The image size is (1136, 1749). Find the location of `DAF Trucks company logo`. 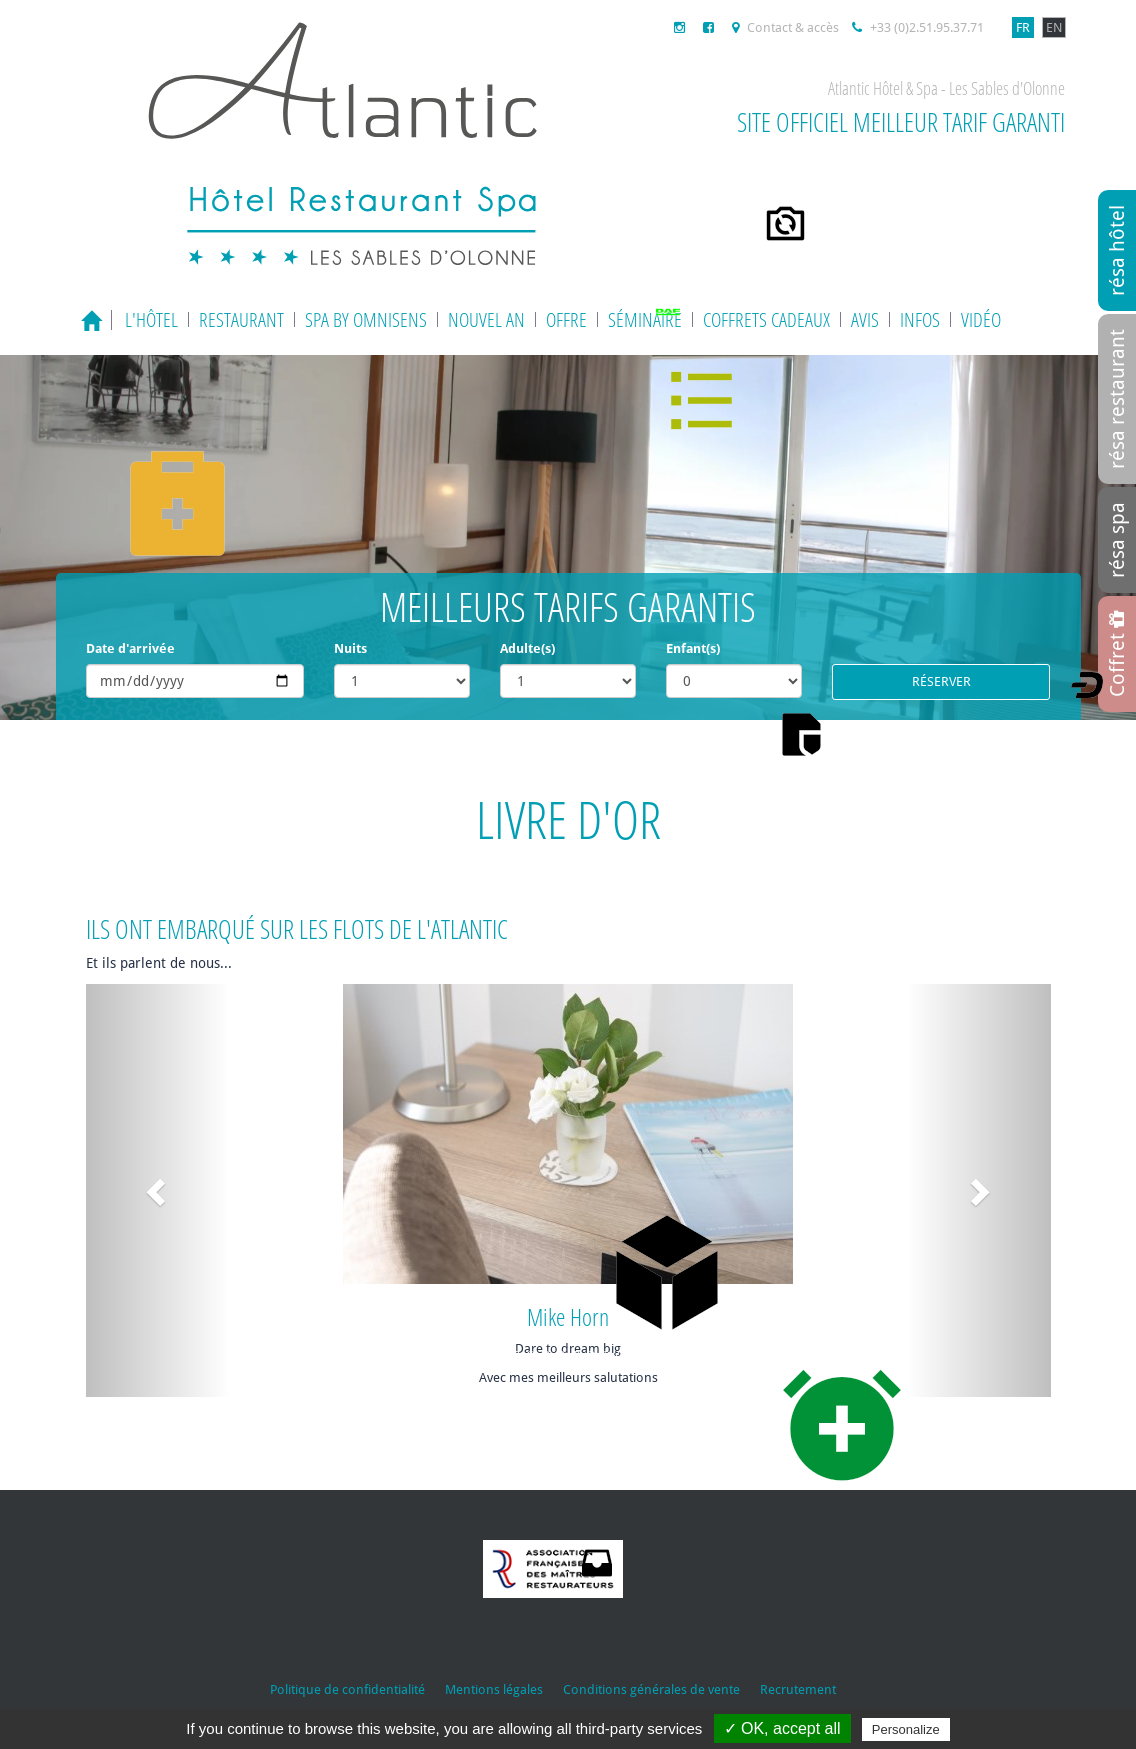

DAF Trucks company logo is located at coordinates (668, 312).